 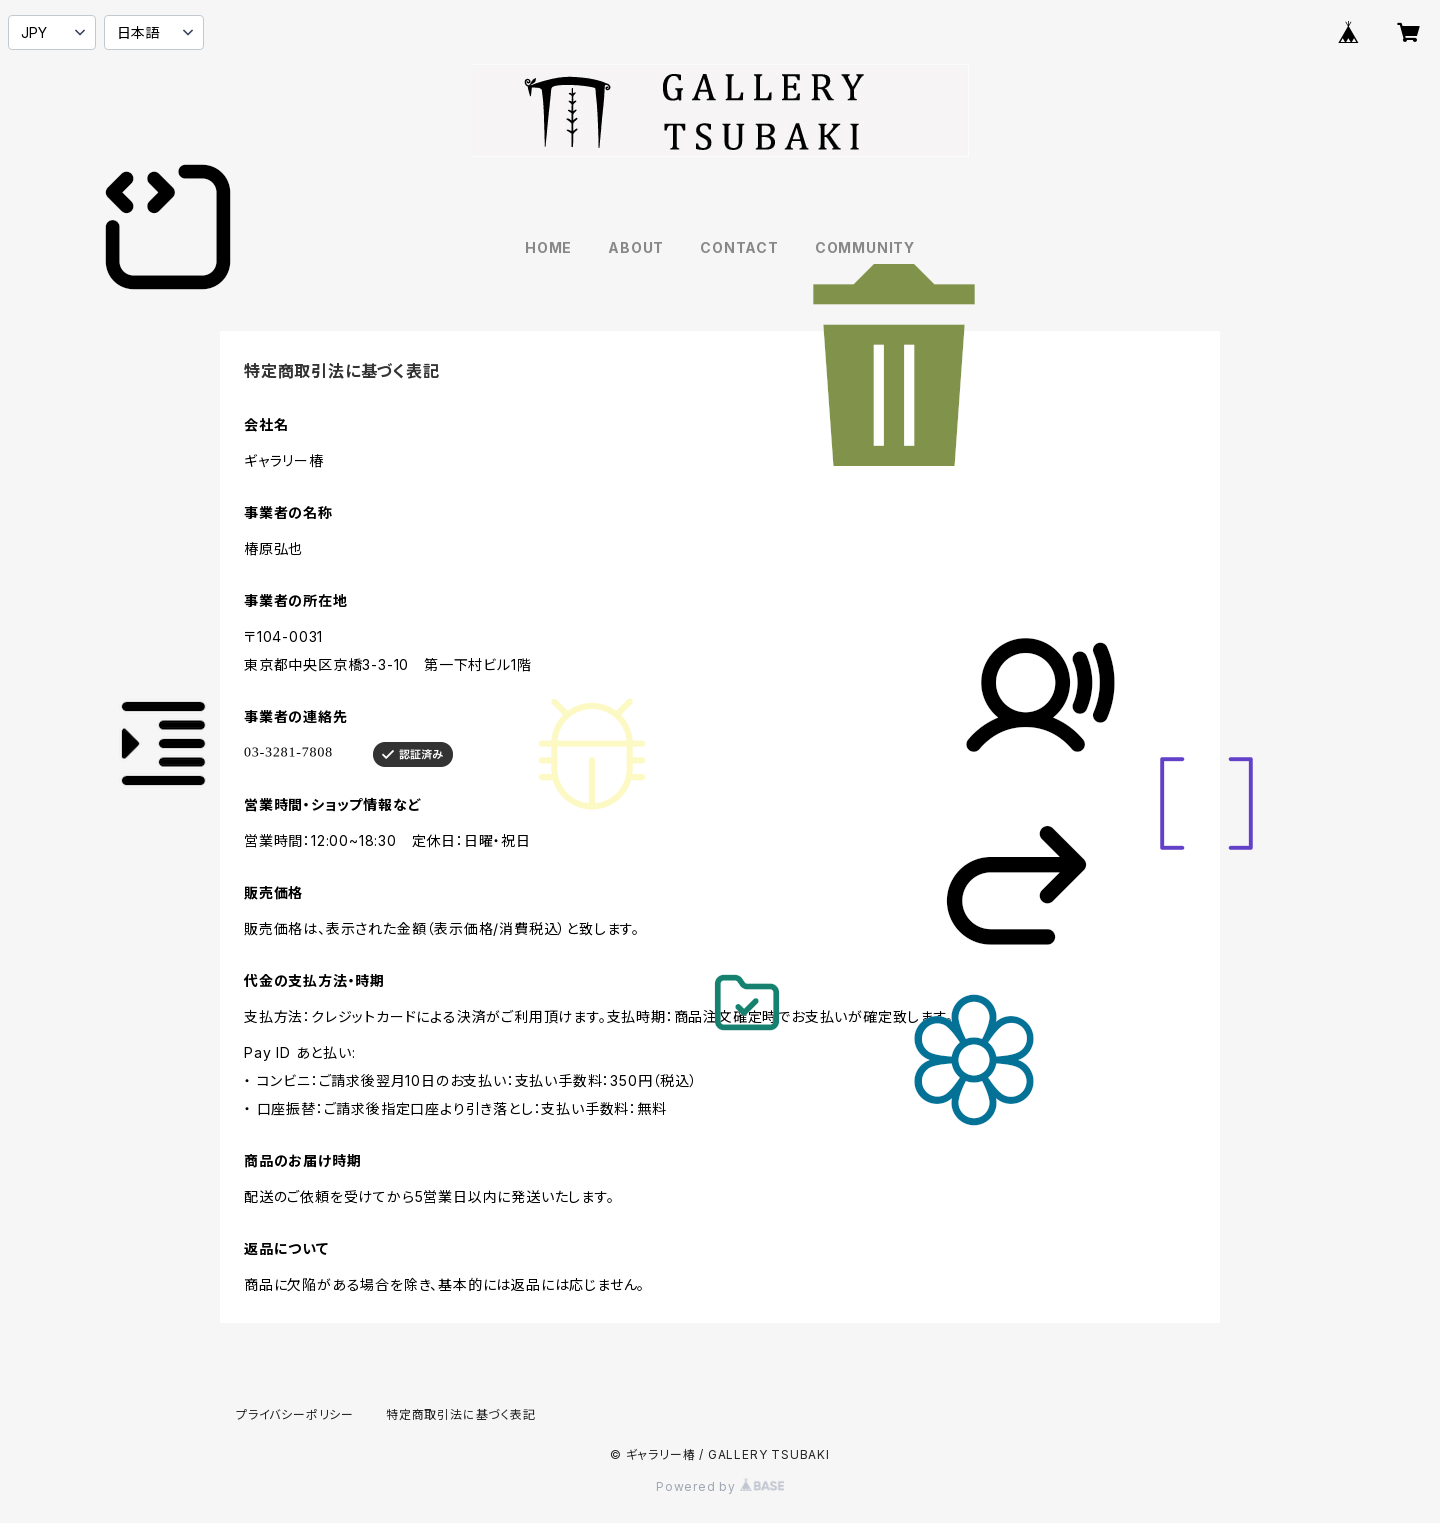 What do you see at coordinates (163, 743) in the screenshot?
I see `increase text indentation` at bounding box center [163, 743].